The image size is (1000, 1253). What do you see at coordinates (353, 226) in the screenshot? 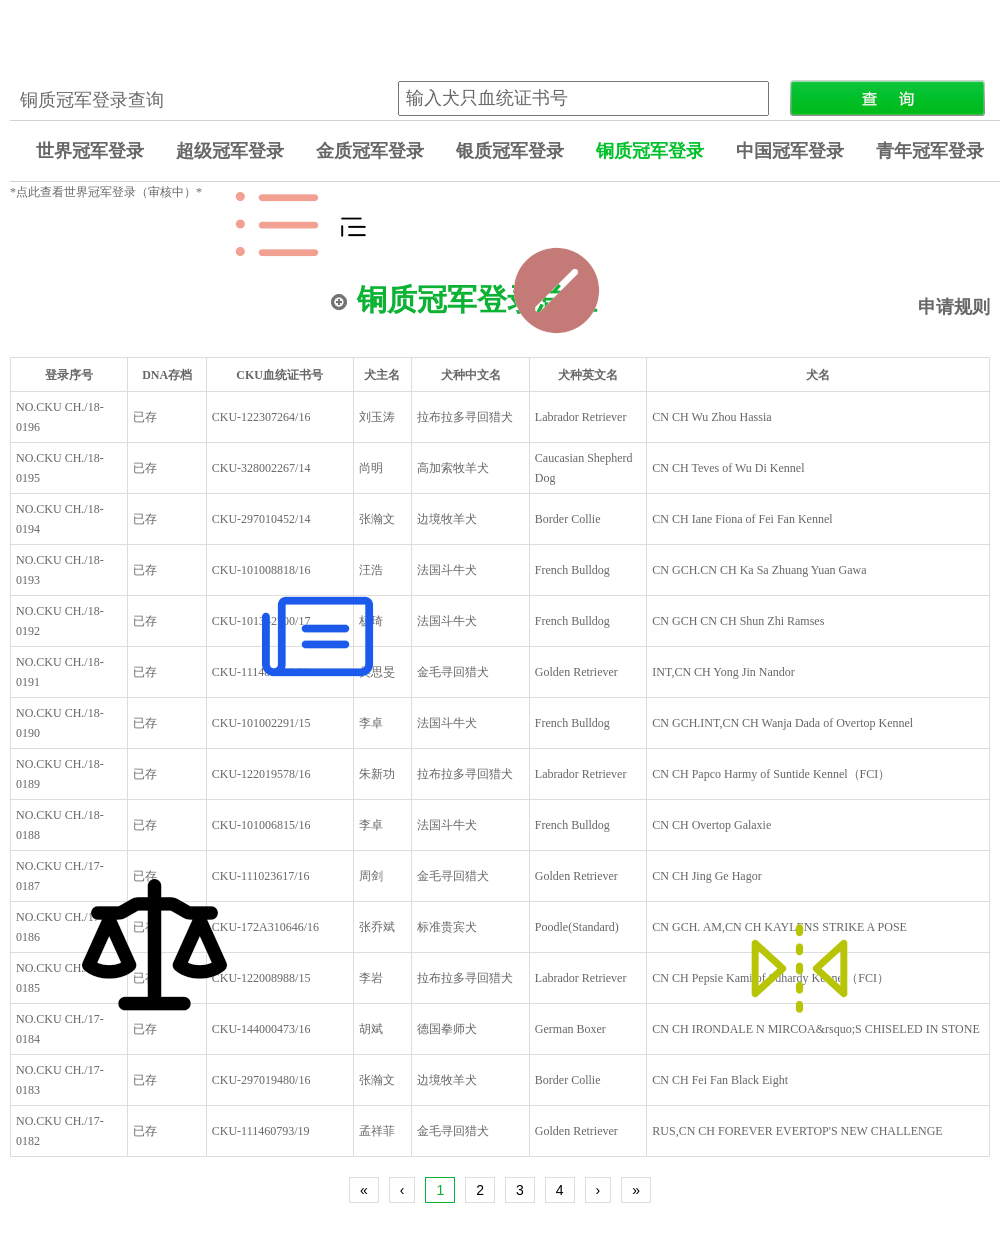
I see `insert a block quote` at bounding box center [353, 226].